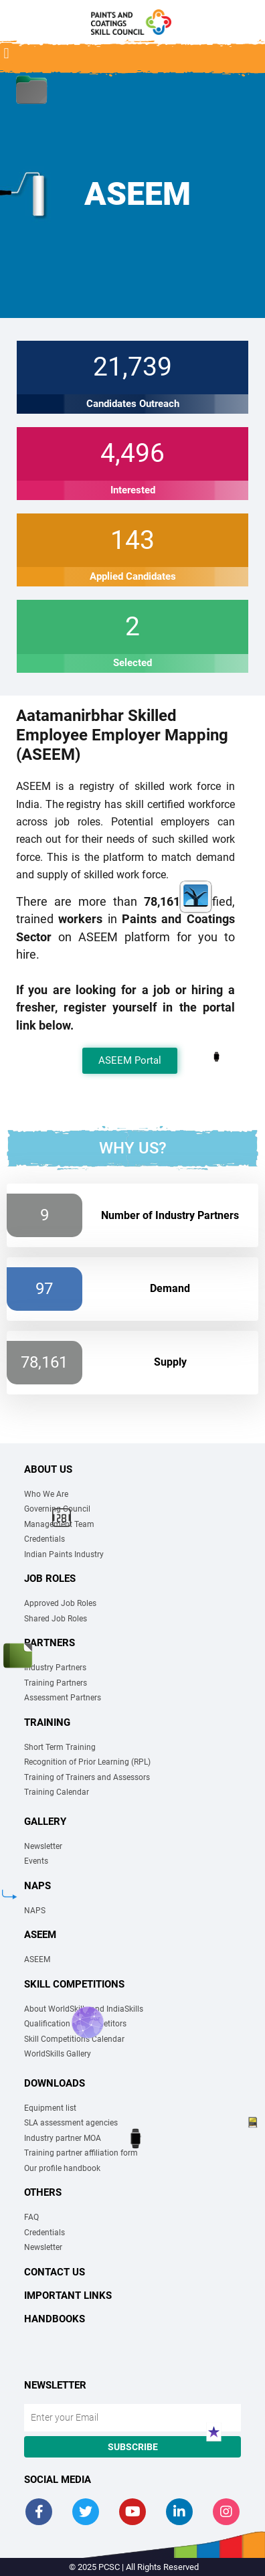 This screenshot has height=2576, width=265. Describe the element at coordinates (195, 896) in the screenshot. I see `open shotwell photo manager` at that location.